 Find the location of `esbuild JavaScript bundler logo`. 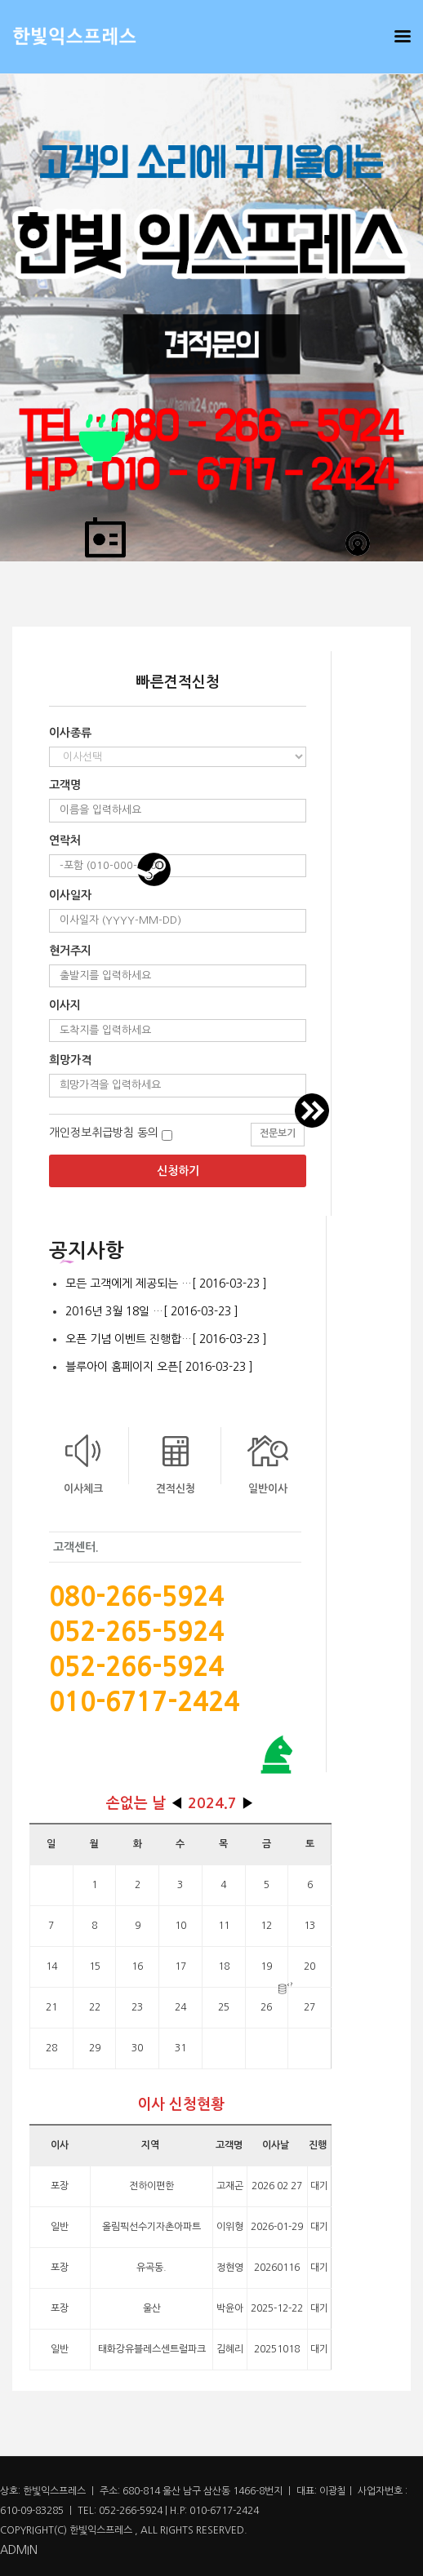

esbuild JavaScript bundler logo is located at coordinates (312, 1111).